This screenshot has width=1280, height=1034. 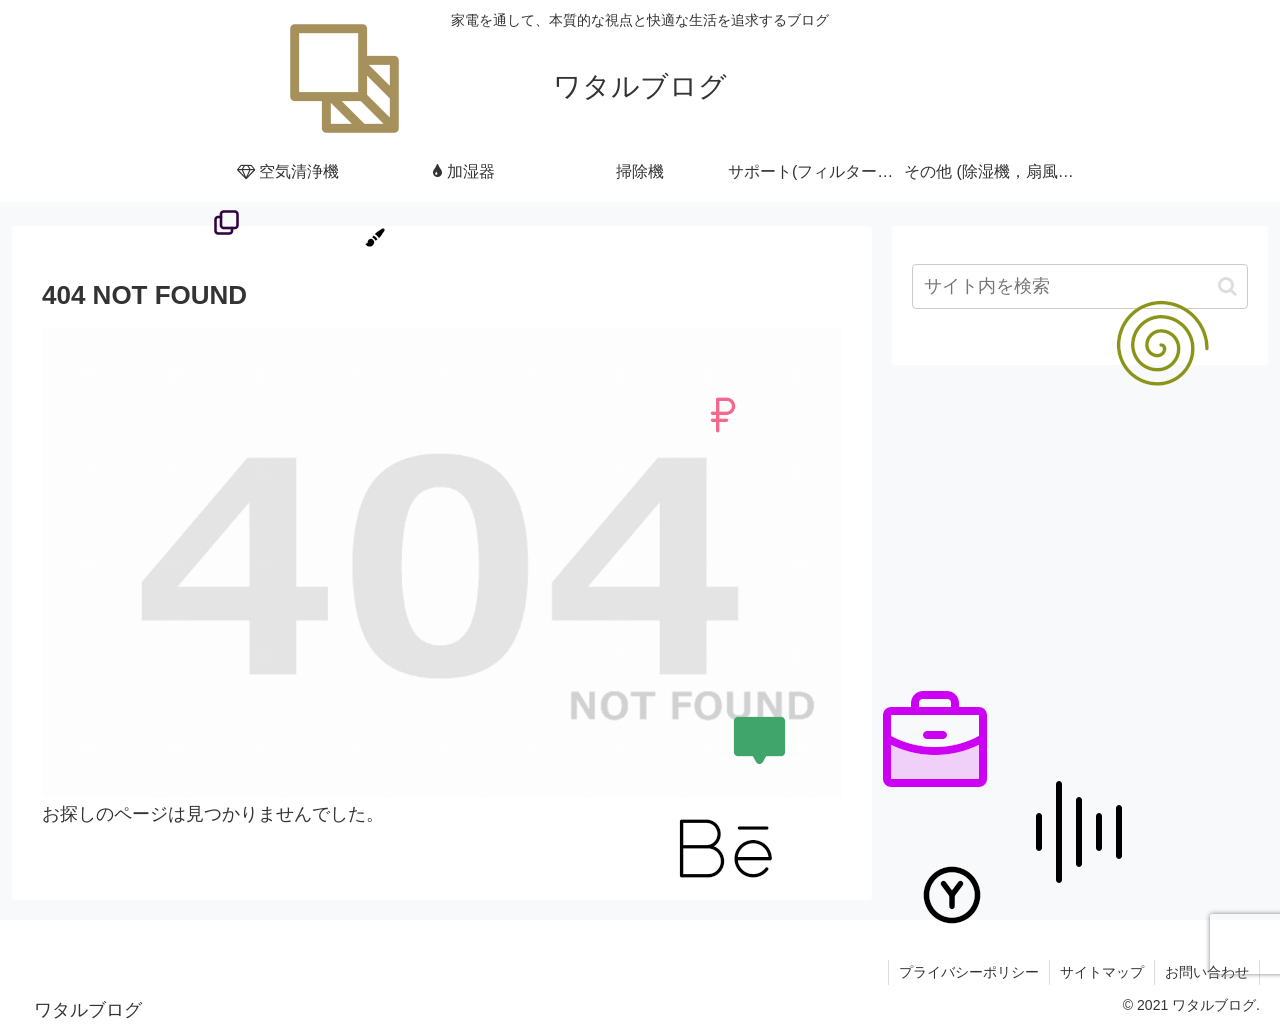 What do you see at coordinates (952, 895) in the screenshot?
I see `xbox controller Y button indicator` at bounding box center [952, 895].